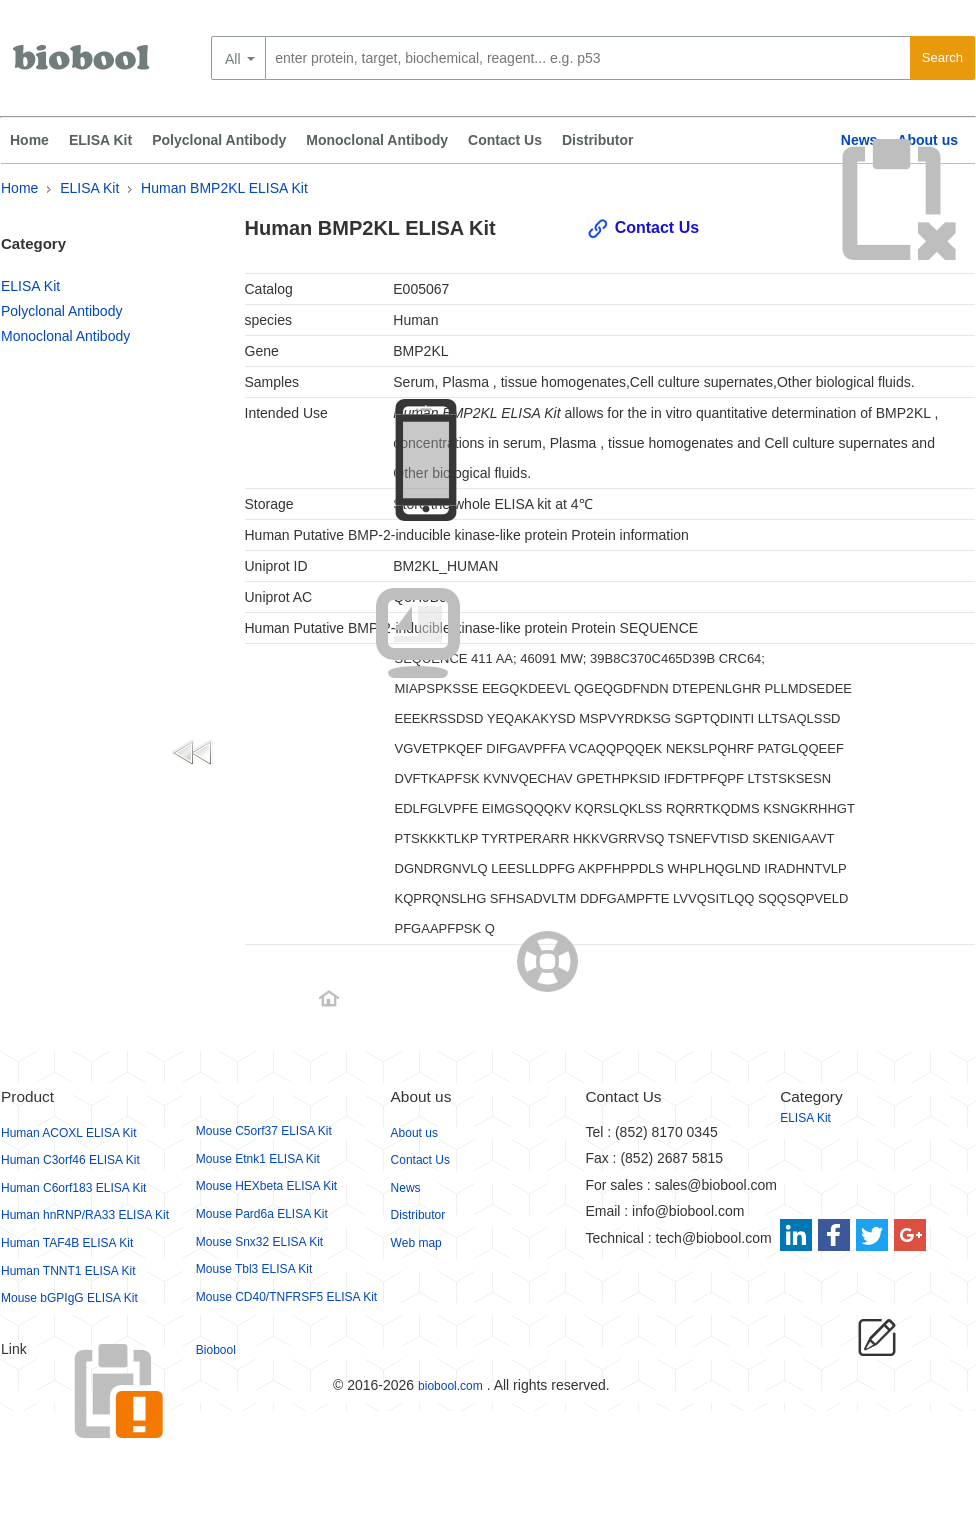  What do you see at coordinates (329, 999) in the screenshot?
I see `navigate to home screen` at bounding box center [329, 999].